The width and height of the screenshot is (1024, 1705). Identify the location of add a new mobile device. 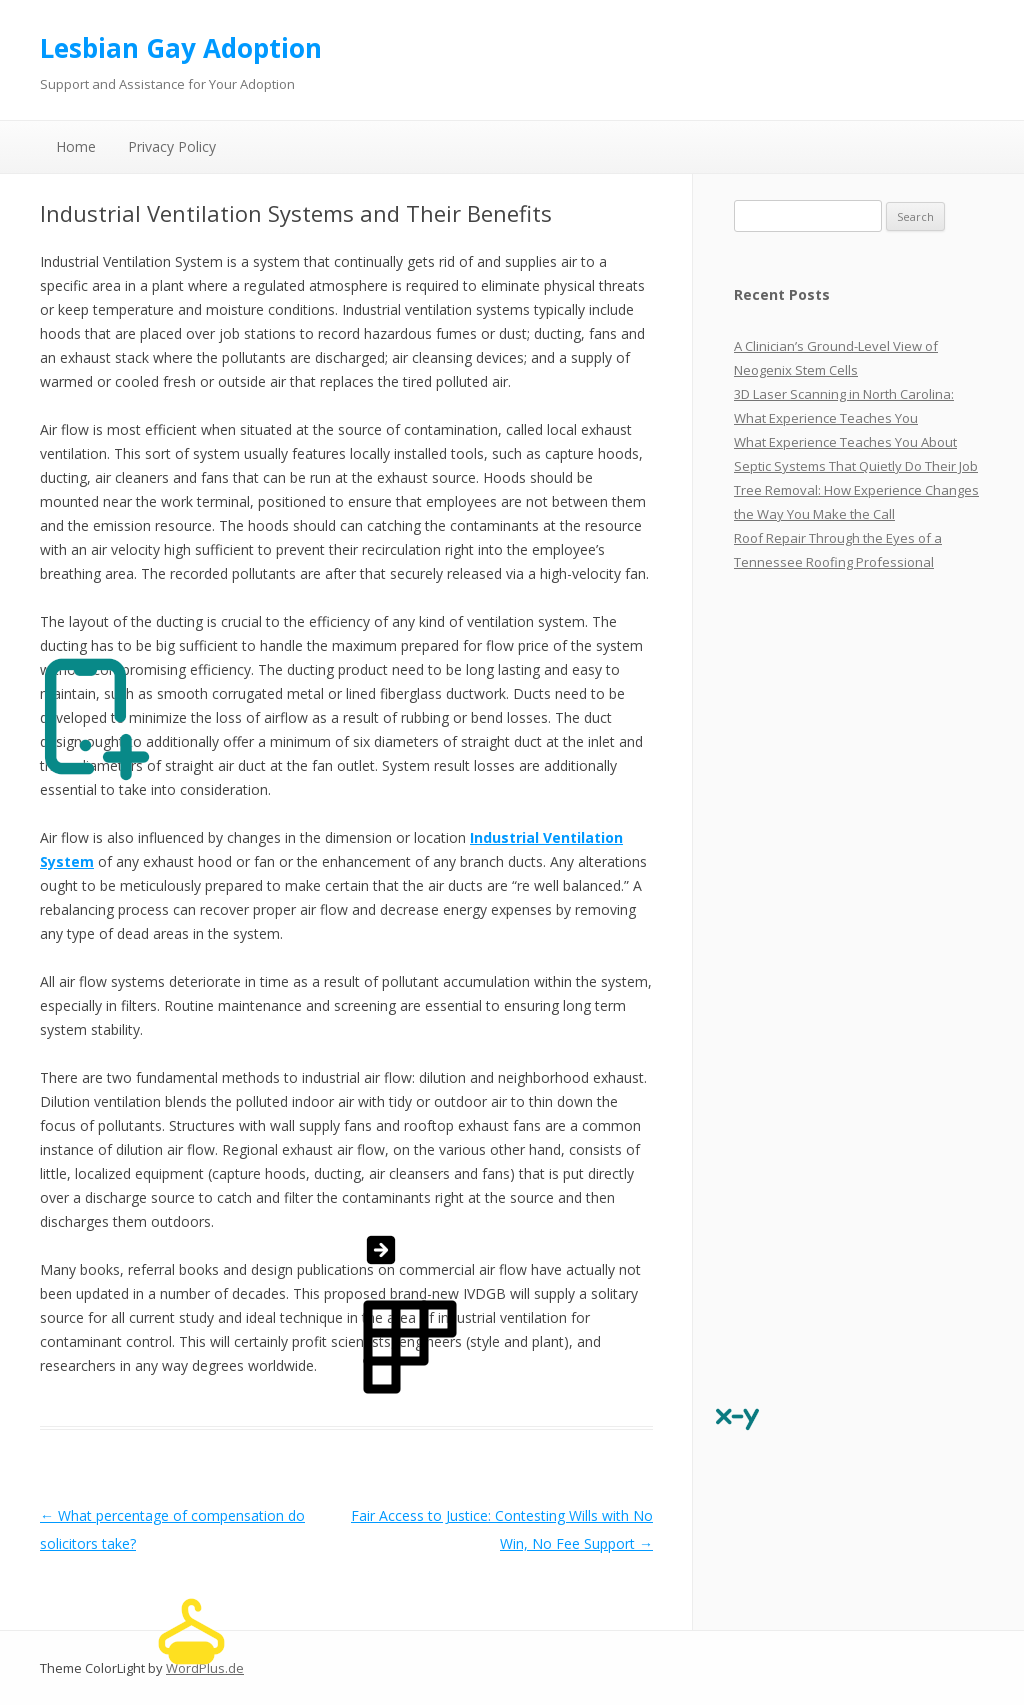
(85, 716).